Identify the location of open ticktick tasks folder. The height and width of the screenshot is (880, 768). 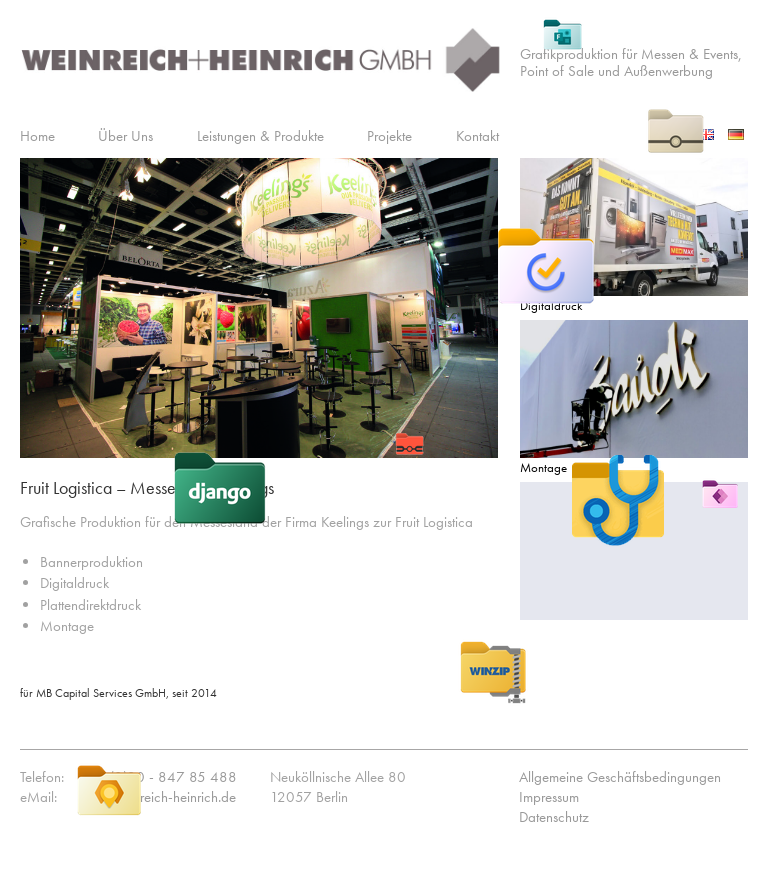
(545, 268).